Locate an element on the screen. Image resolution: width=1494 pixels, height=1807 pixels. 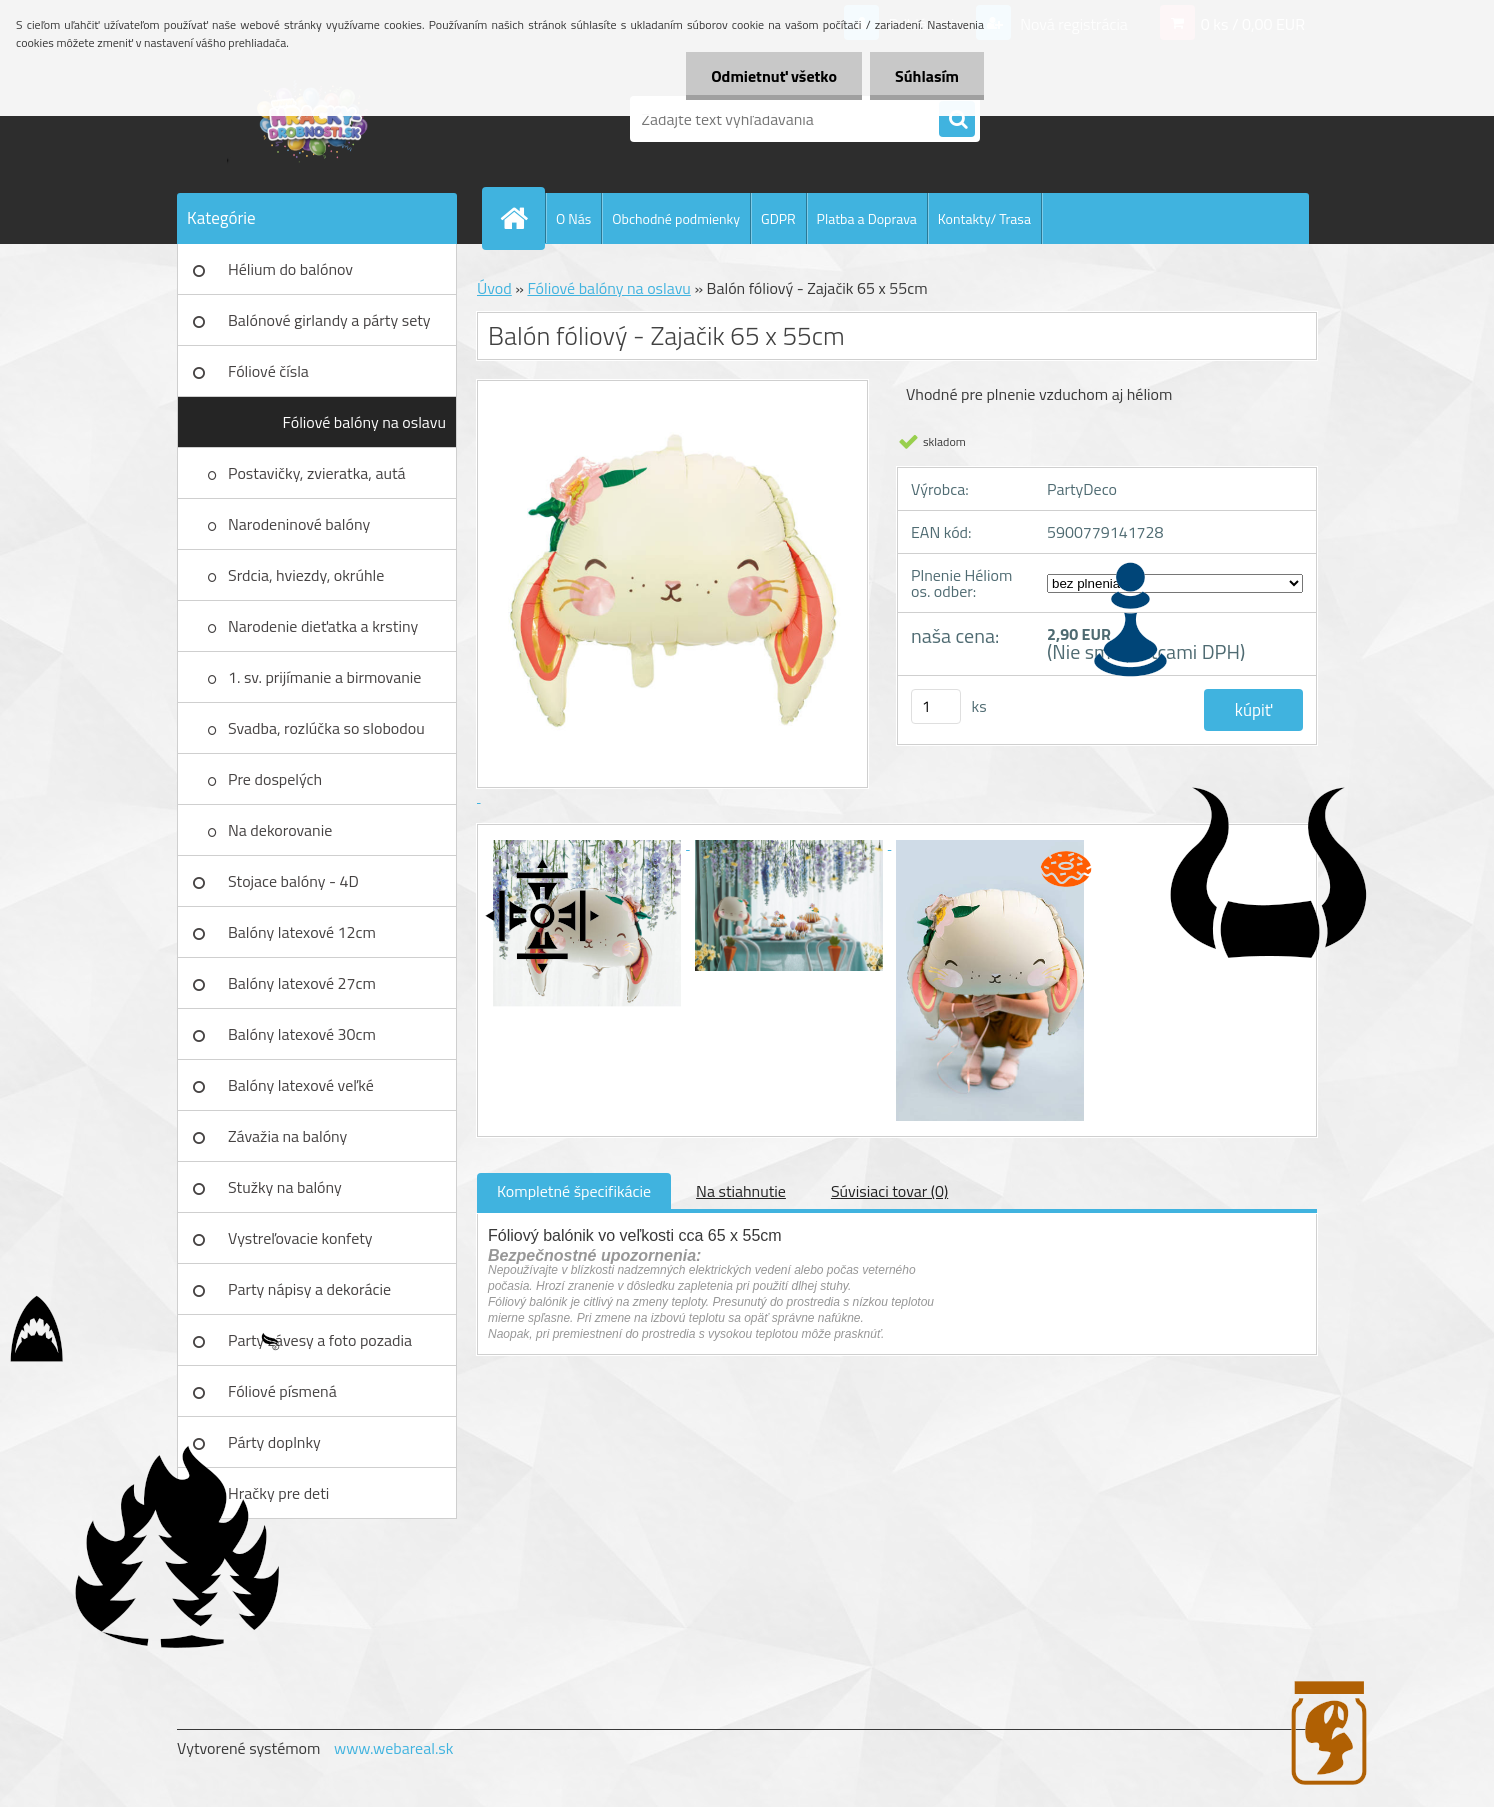
collect or capture a shadow creature is located at coordinates (1329, 1733).